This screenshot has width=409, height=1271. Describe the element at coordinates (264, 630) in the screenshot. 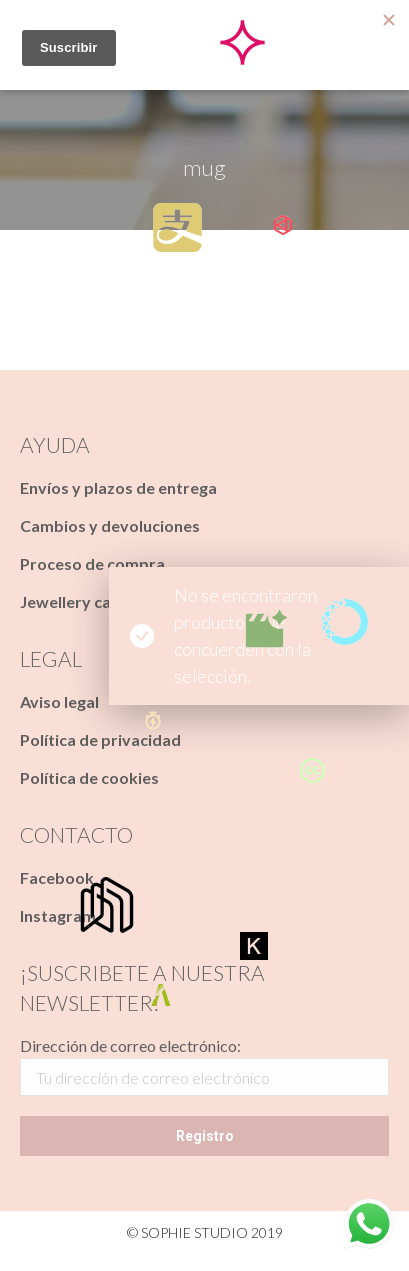

I see `access AI-powered video editing tools` at that location.